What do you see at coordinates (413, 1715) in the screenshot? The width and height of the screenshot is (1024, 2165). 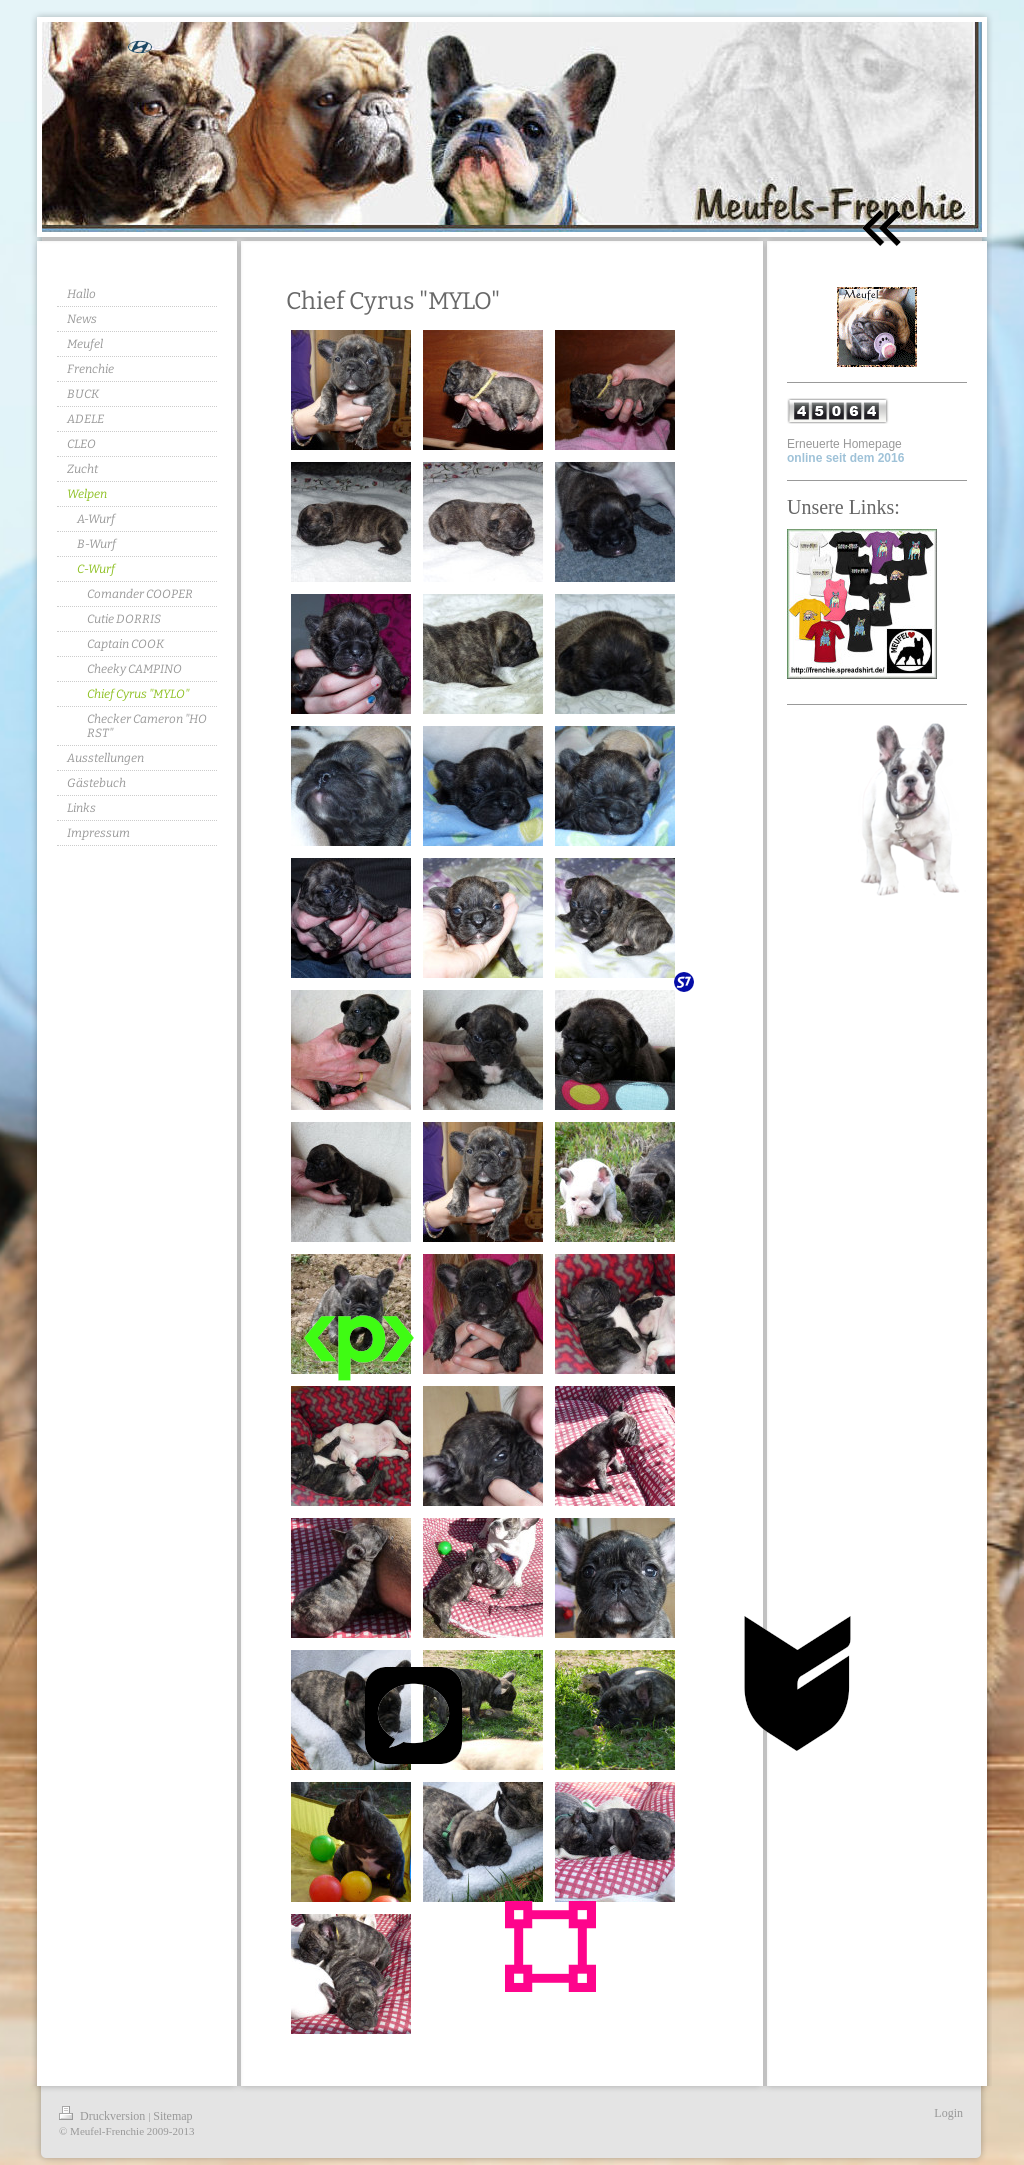 I see `open iMessage app` at bounding box center [413, 1715].